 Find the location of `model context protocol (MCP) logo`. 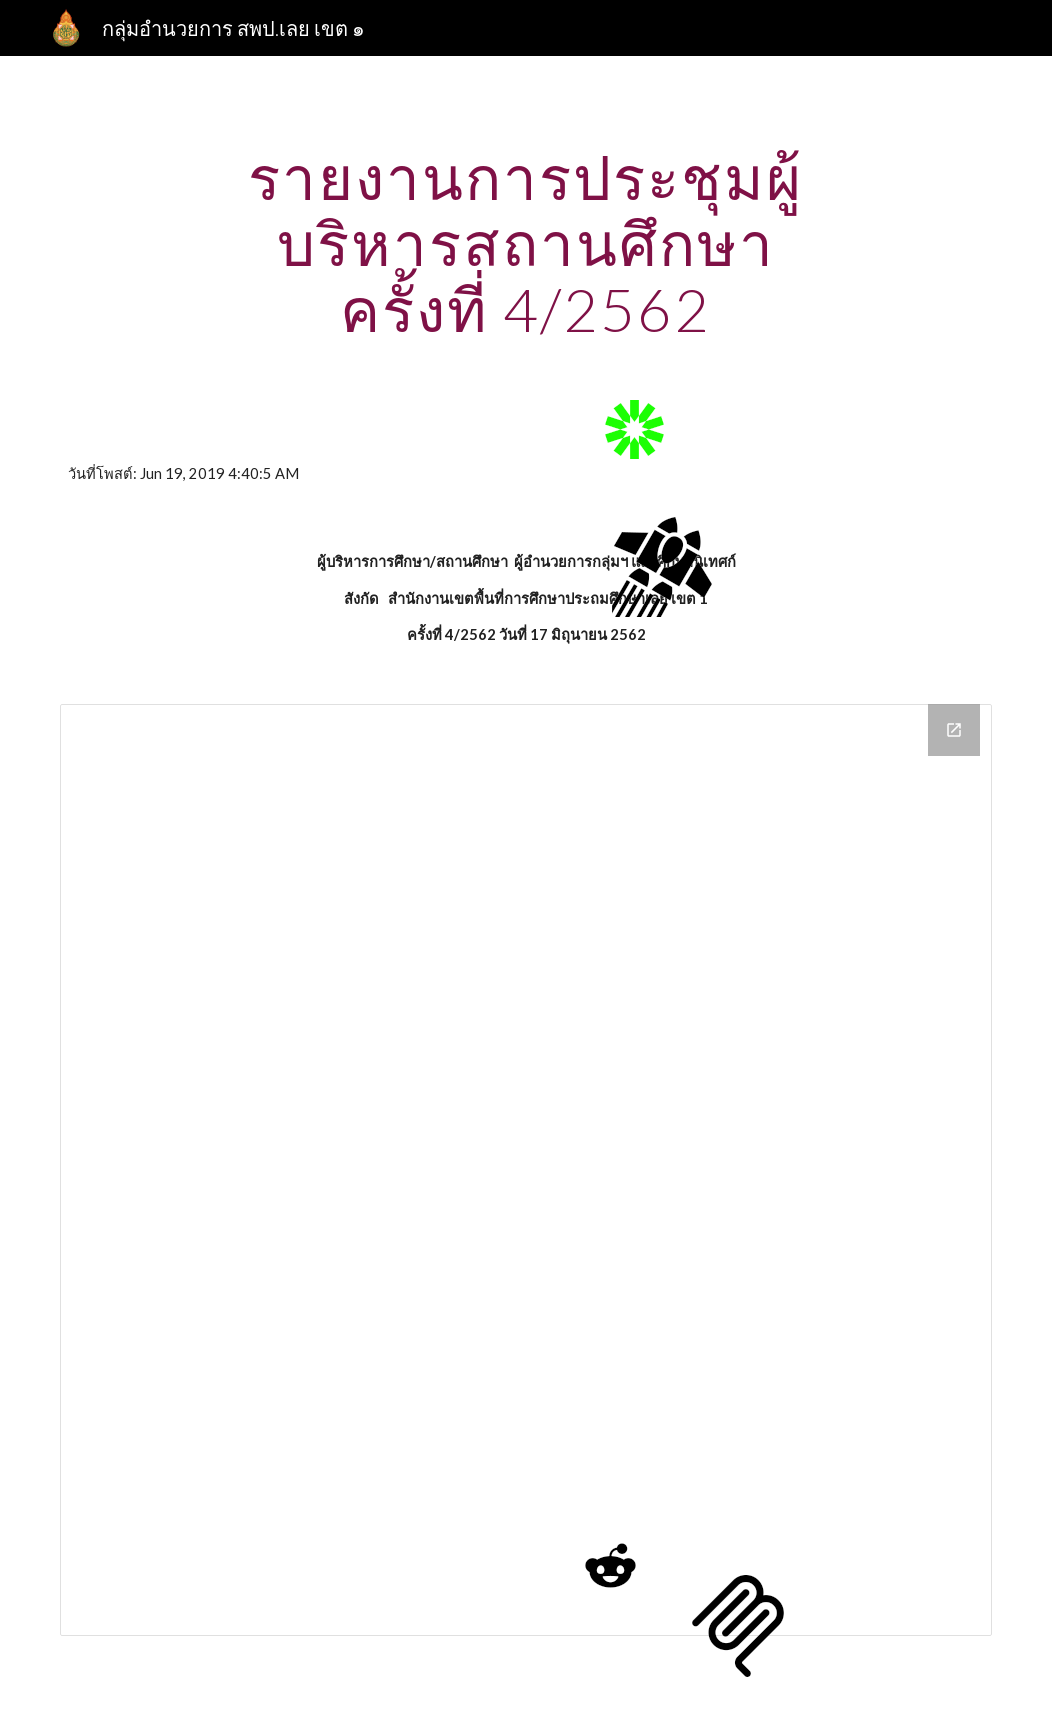

model context protocol (MCP) logo is located at coordinates (738, 1626).